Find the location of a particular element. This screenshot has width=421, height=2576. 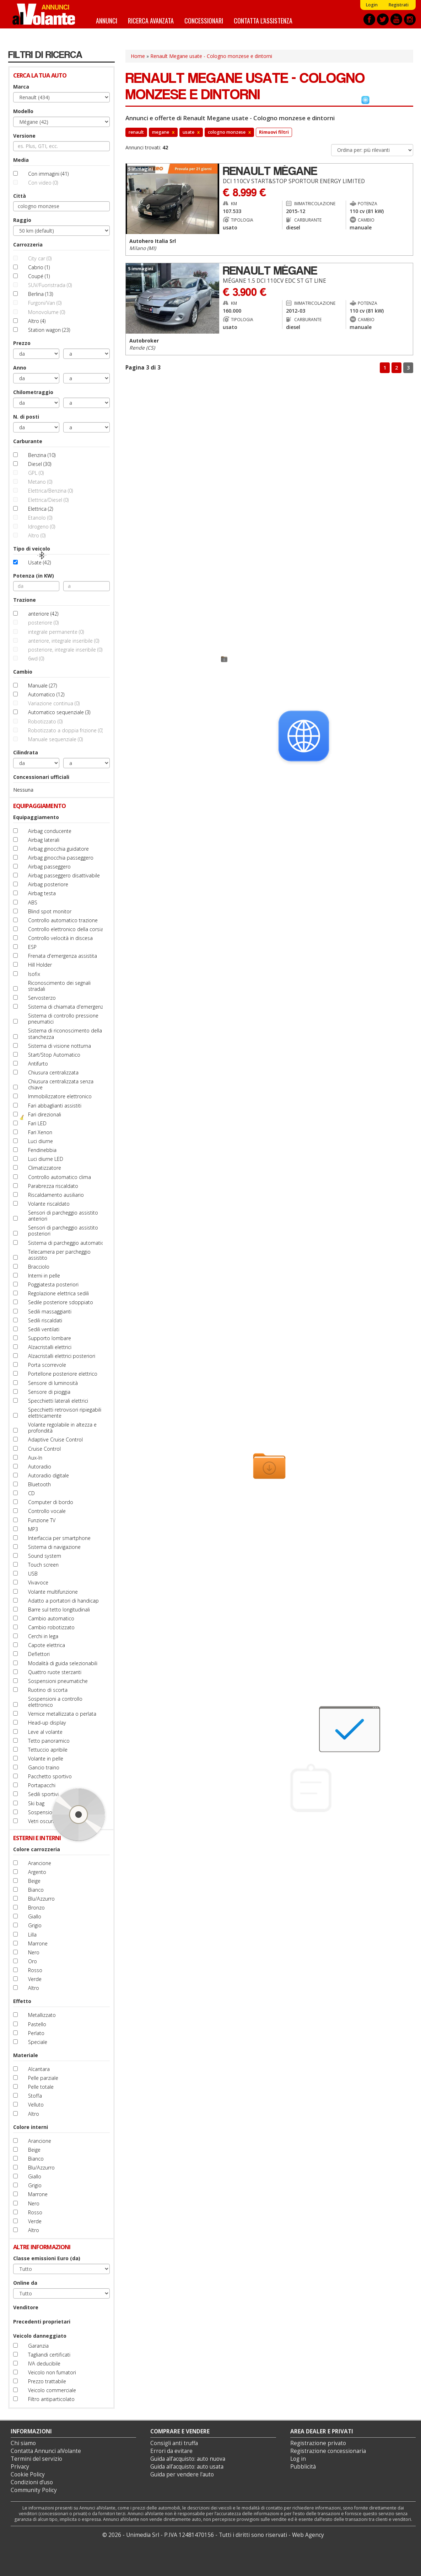

open graphics application settings is located at coordinates (365, 100).